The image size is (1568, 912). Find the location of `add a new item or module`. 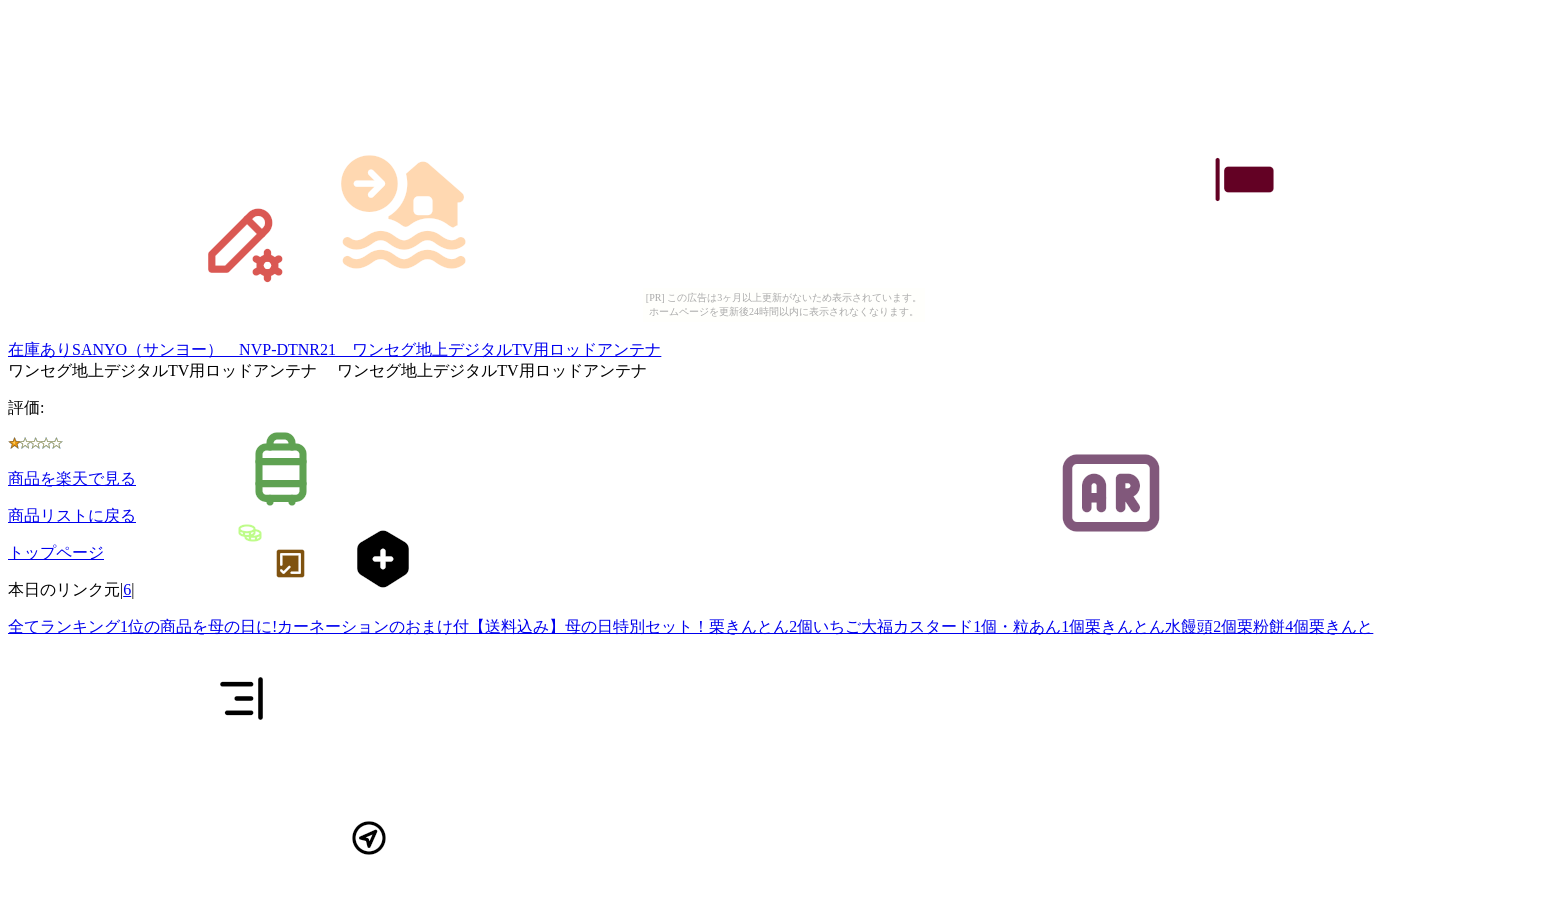

add a new item or module is located at coordinates (383, 559).